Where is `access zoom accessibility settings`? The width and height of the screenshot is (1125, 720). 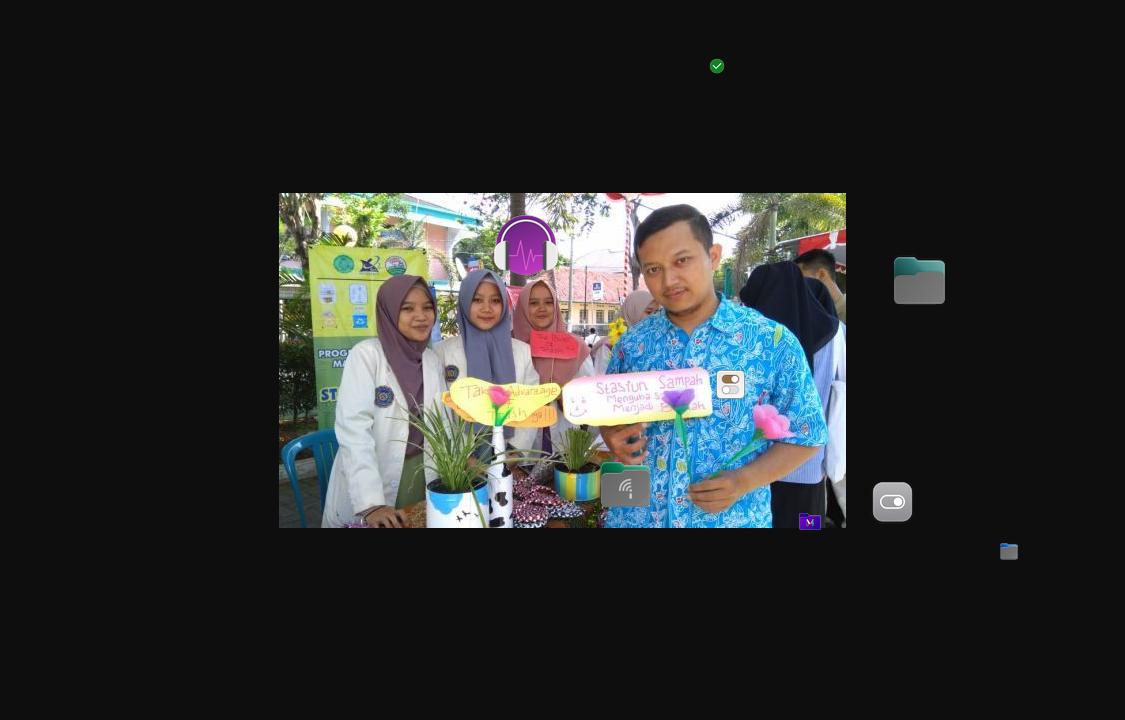 access zoom accessibility settings is located at coordinates (892, 502).